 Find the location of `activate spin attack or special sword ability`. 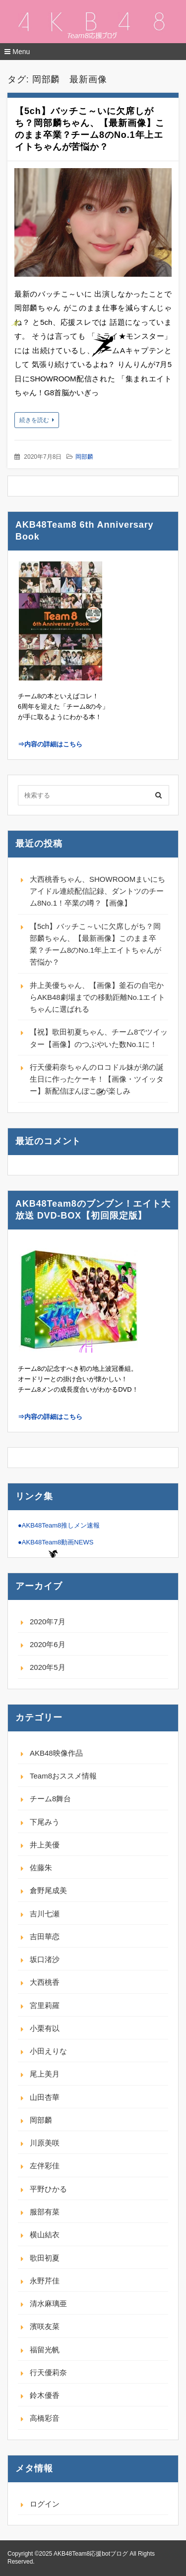

activate spin attack or special sword ability is located at coordinates (100, 1092).